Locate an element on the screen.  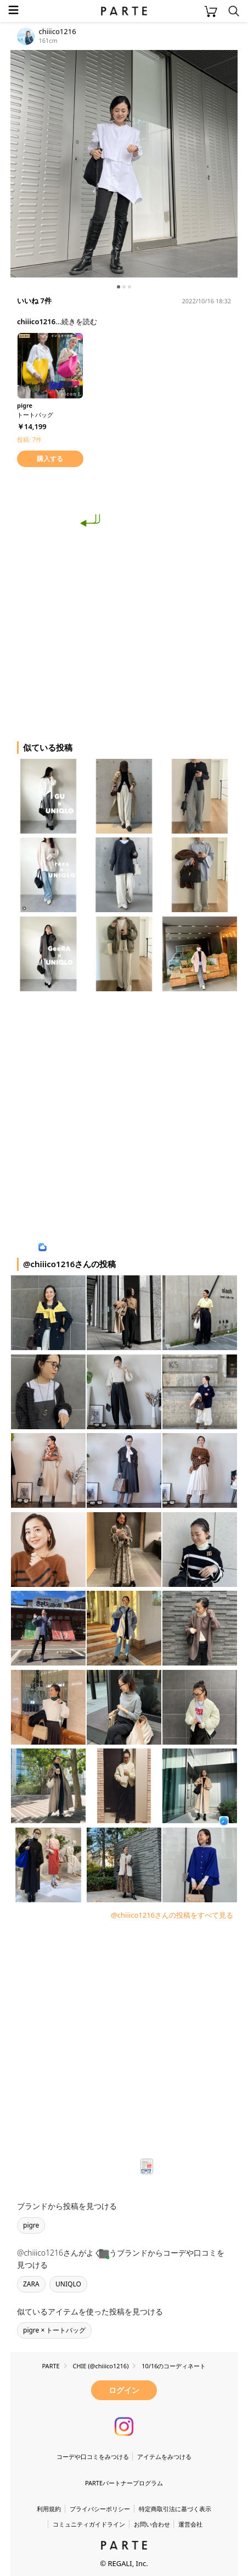
create a new folder is located at coordinates (104, 2253).